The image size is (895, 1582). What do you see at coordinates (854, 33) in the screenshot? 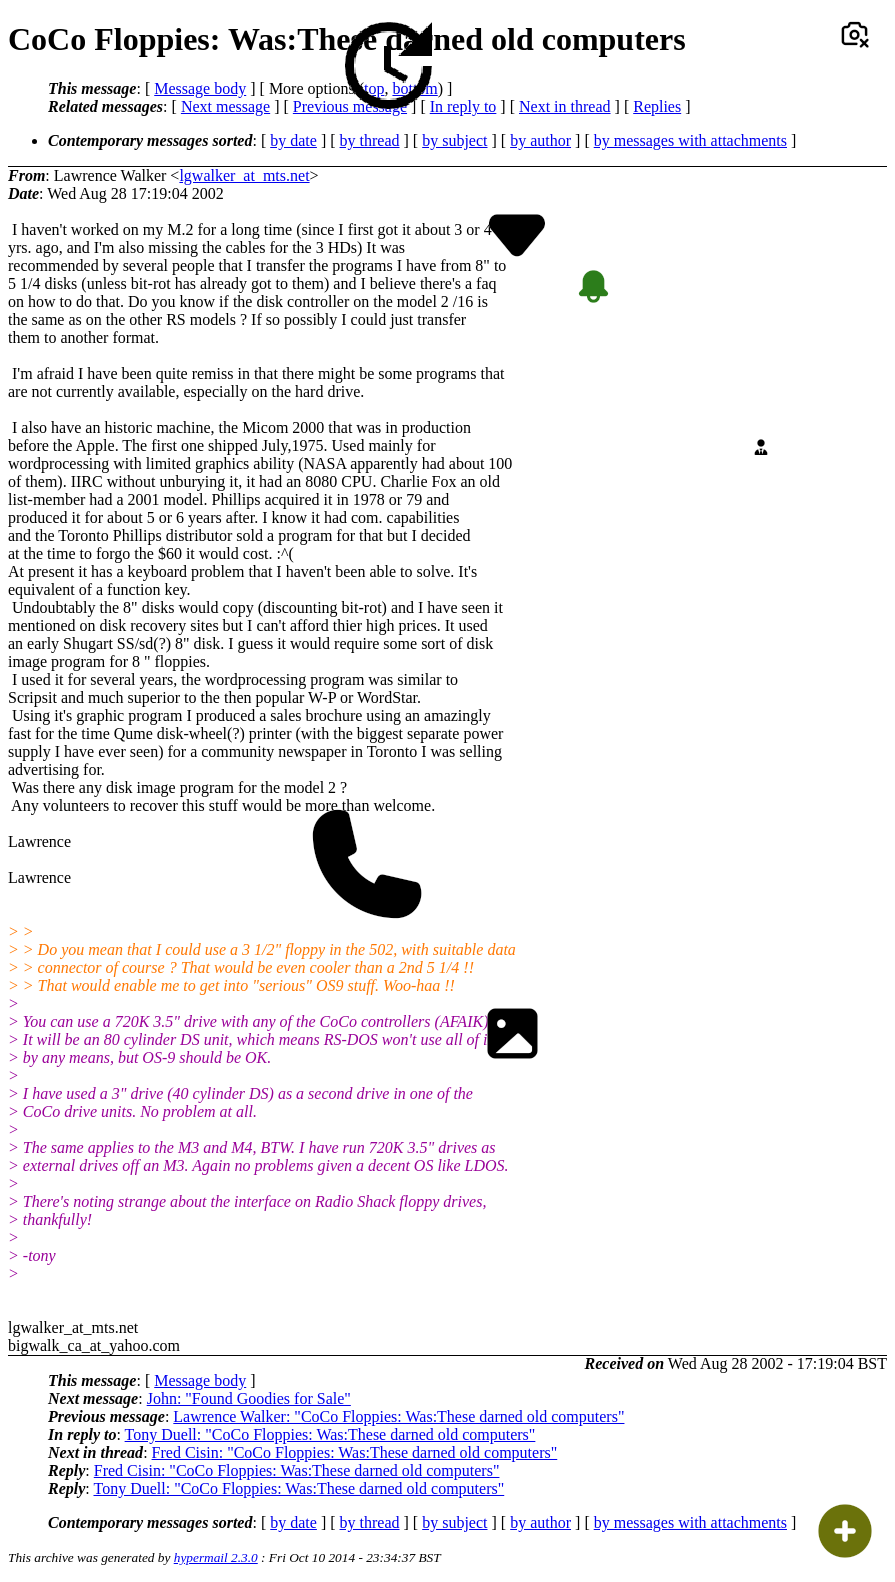
I see `disable camera access` at bounding box center [854, 33].